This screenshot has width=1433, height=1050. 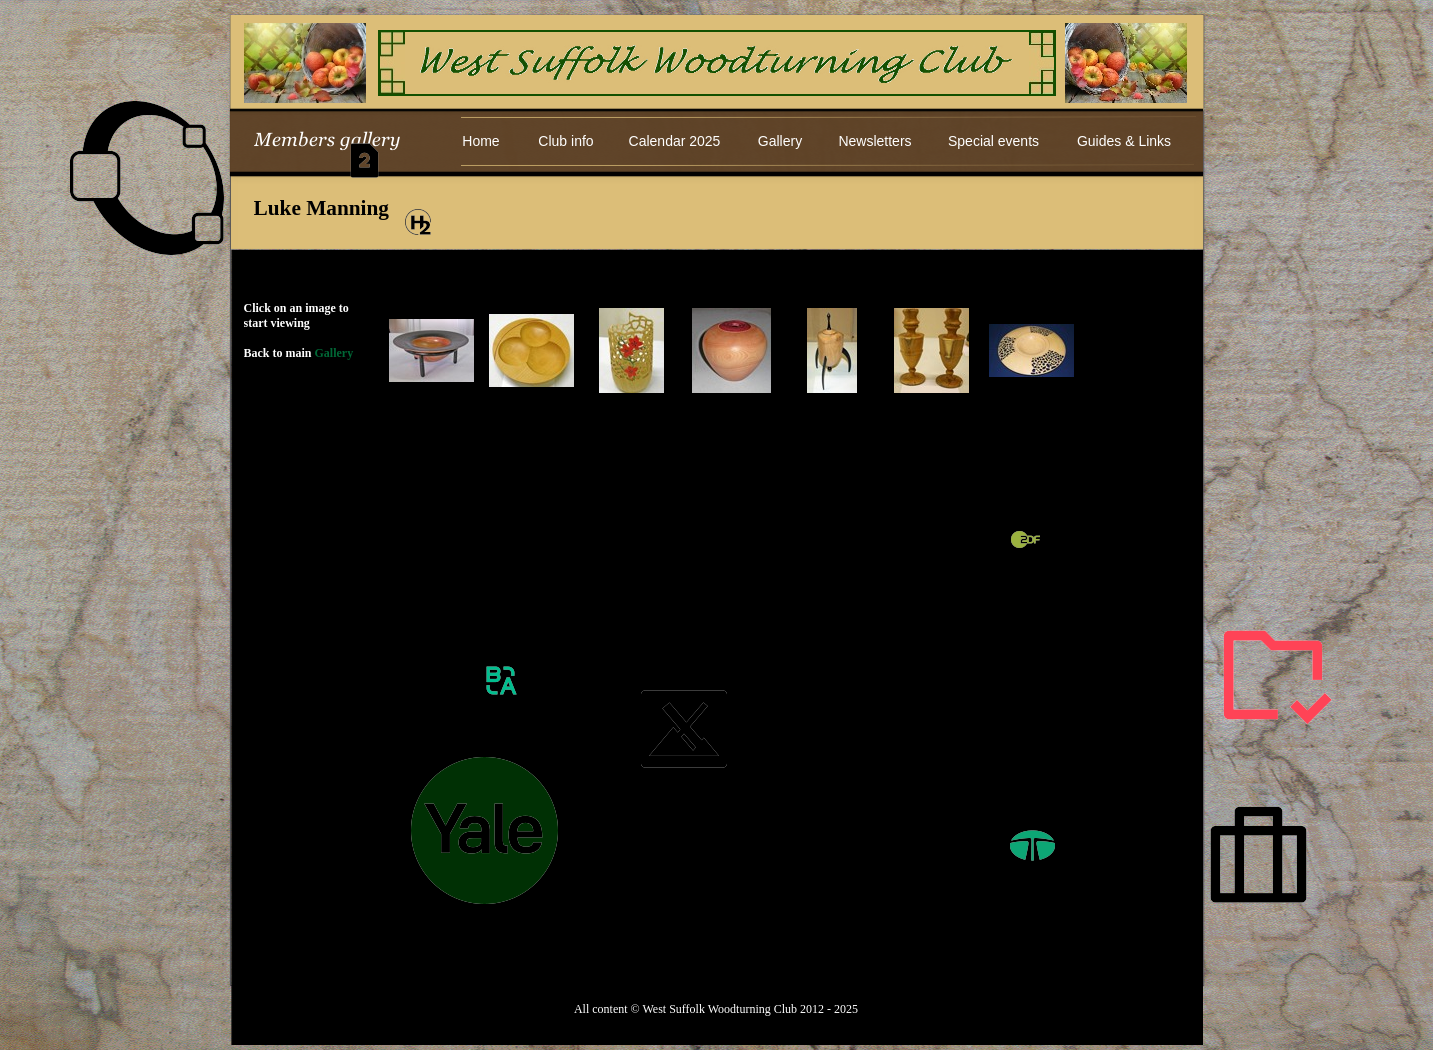 What do you see at coordinates (684, 729) in the screenshot?
I see `MX Linux operating system logo` at bounding box center [684, 729].